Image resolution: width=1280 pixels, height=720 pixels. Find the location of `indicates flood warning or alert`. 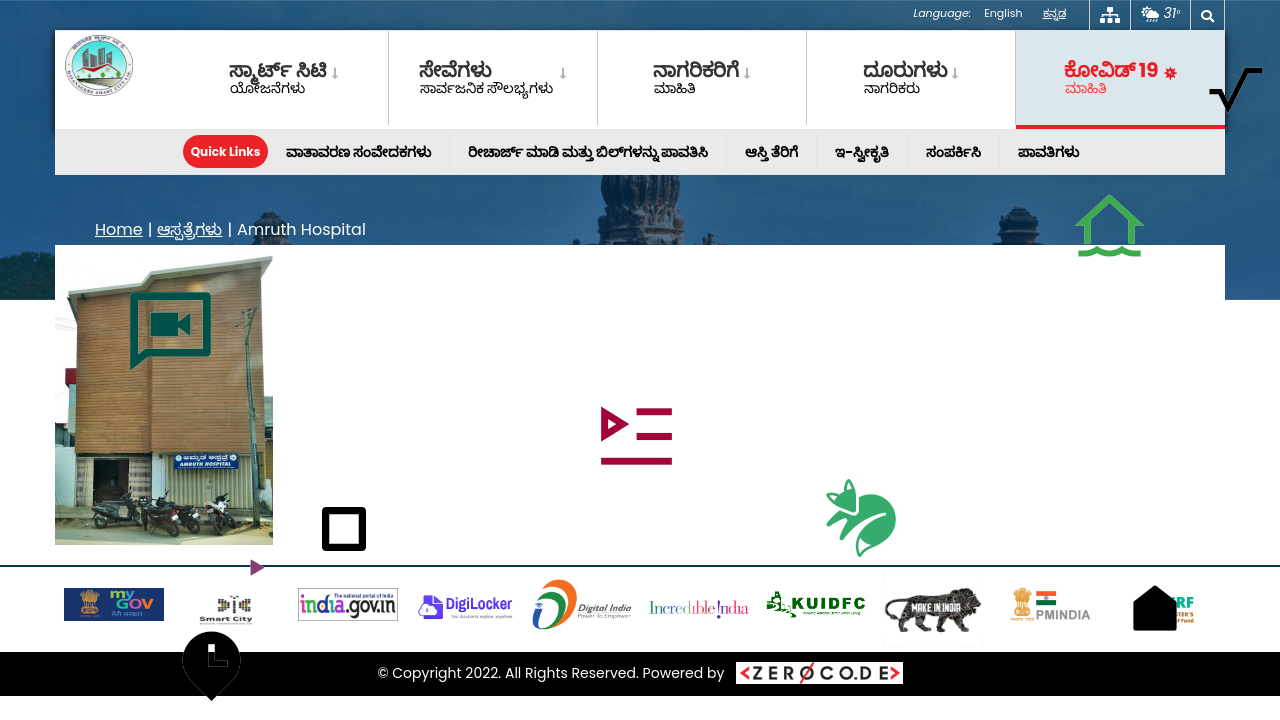

indicates flood warning or alert is located at coordinates (1109, 228).